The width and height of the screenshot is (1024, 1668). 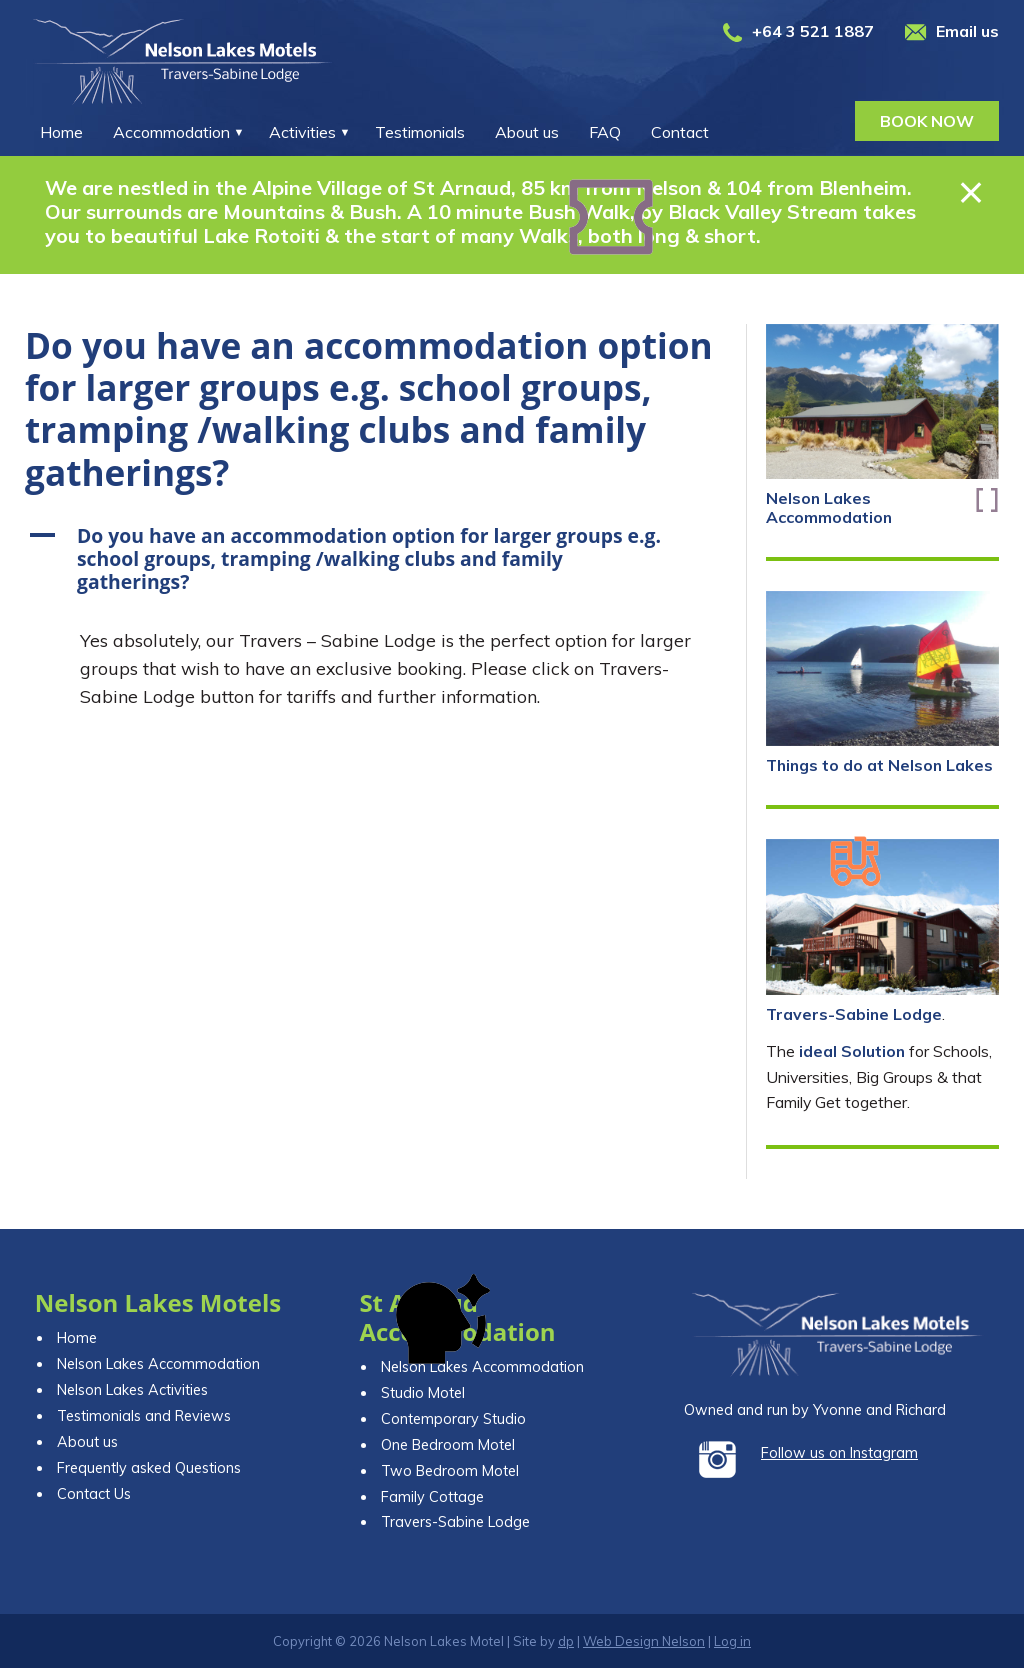 I want to click on order food delivery, so click(x=854, y=862).